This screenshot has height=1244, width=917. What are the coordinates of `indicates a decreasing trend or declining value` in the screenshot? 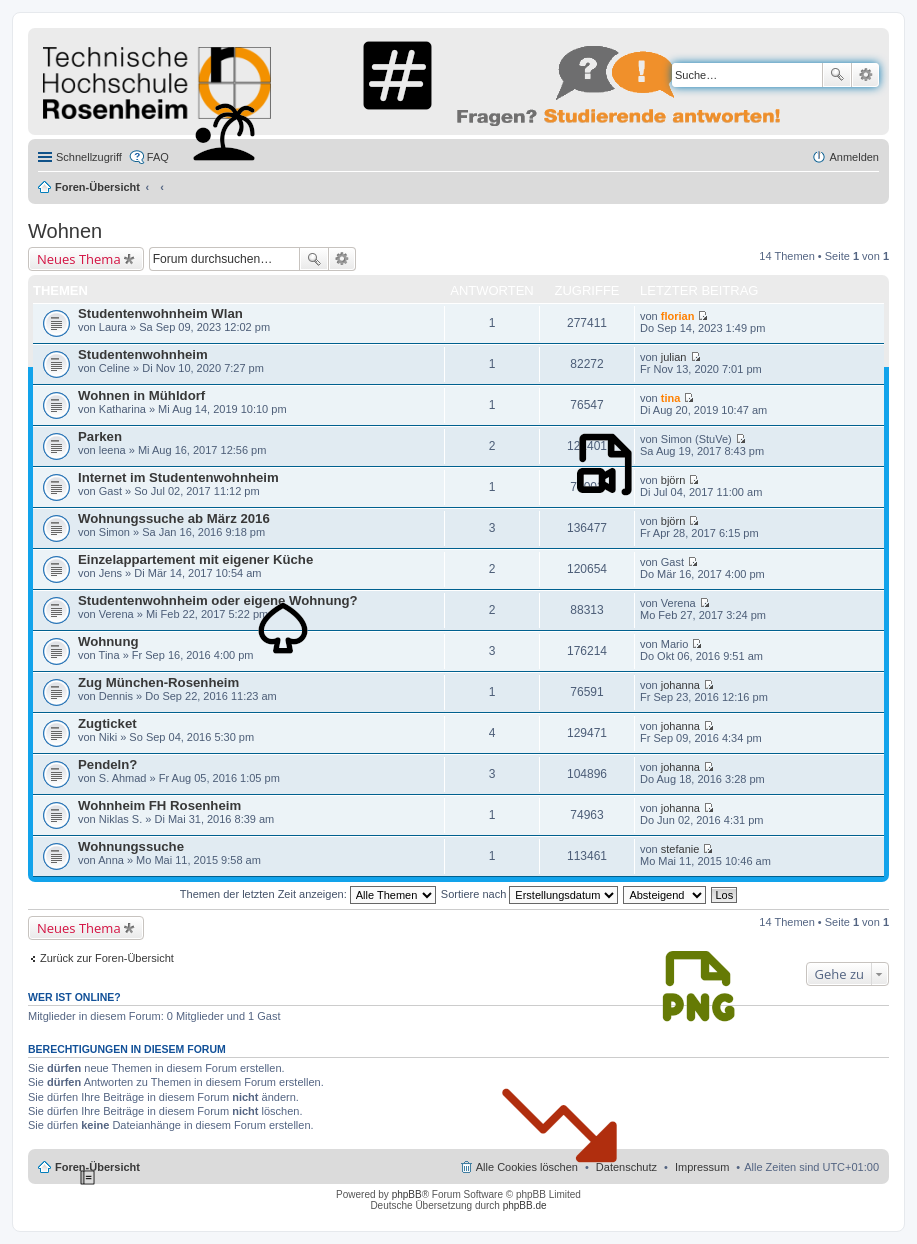 It's located at (559, 1125).